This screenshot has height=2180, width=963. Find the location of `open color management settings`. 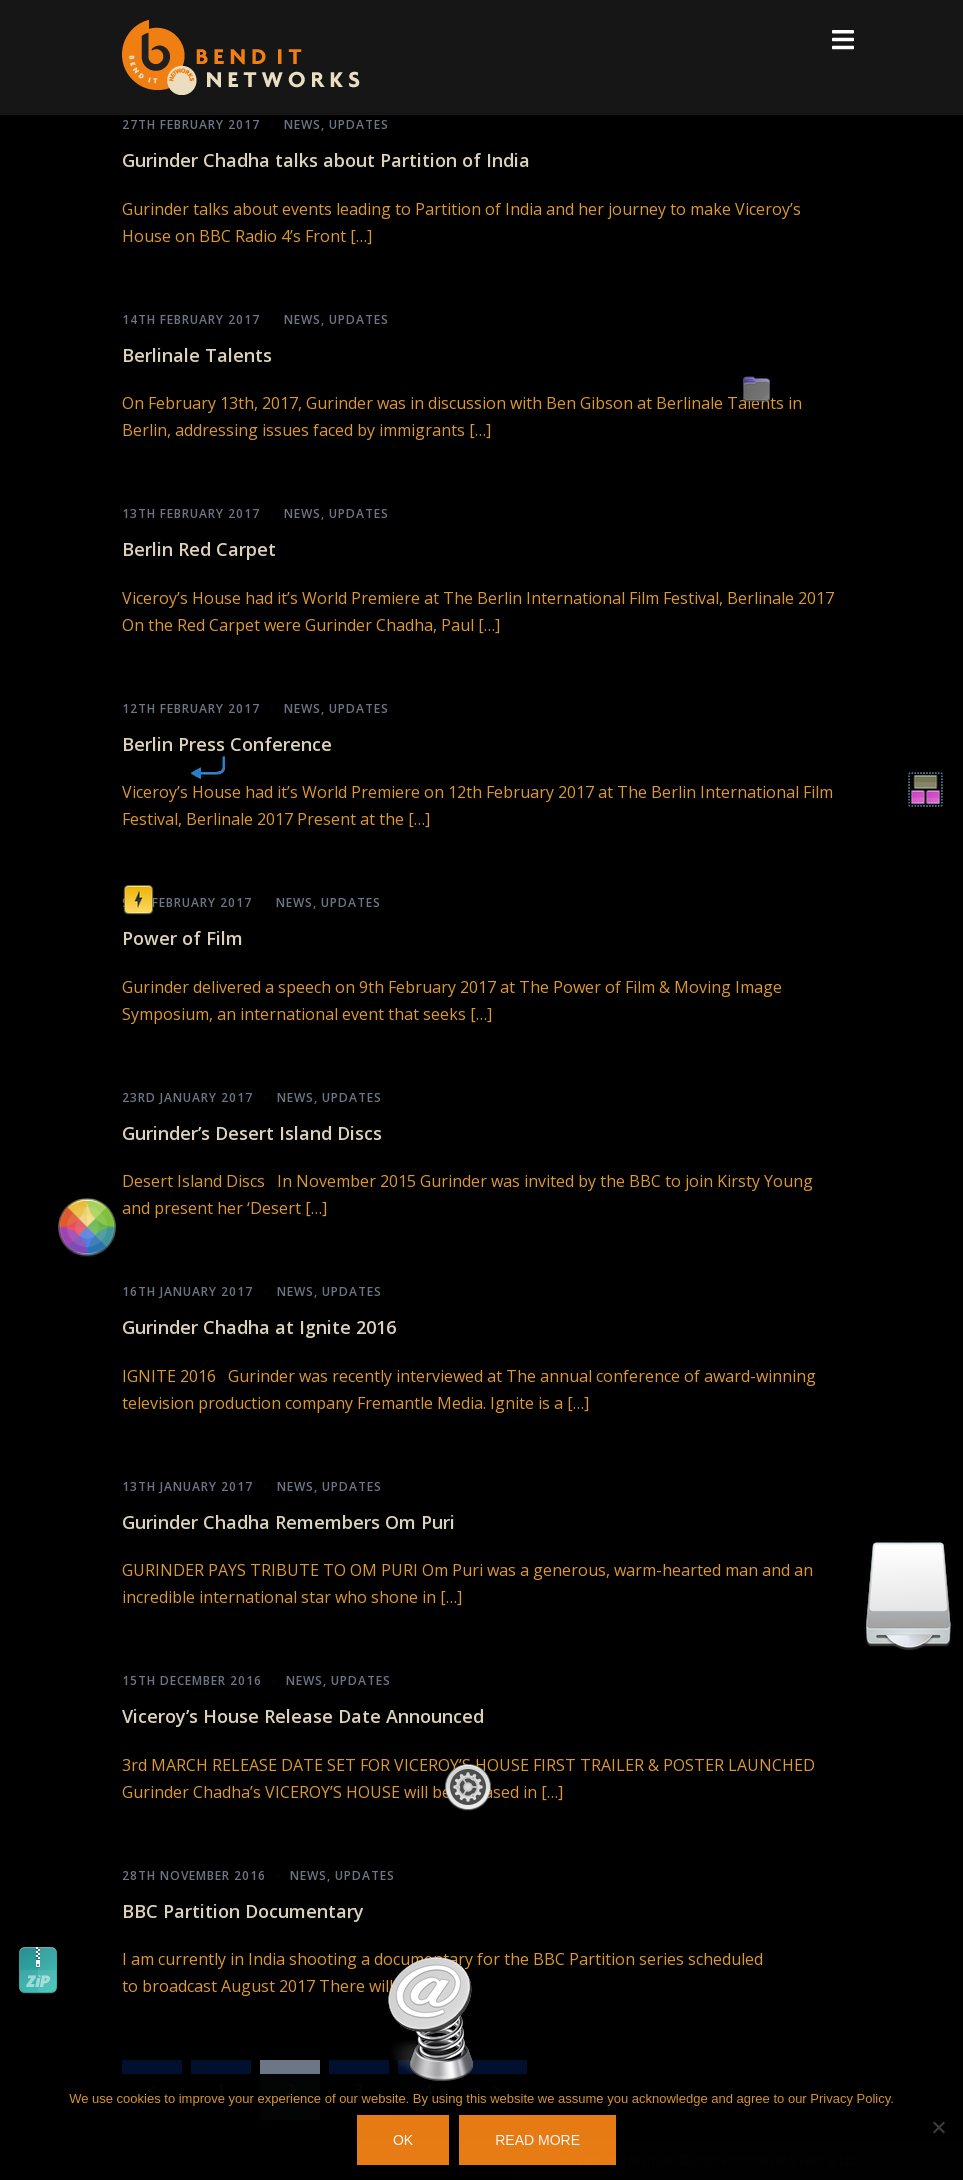

open color management settings is located at coordinates (87, 1227).